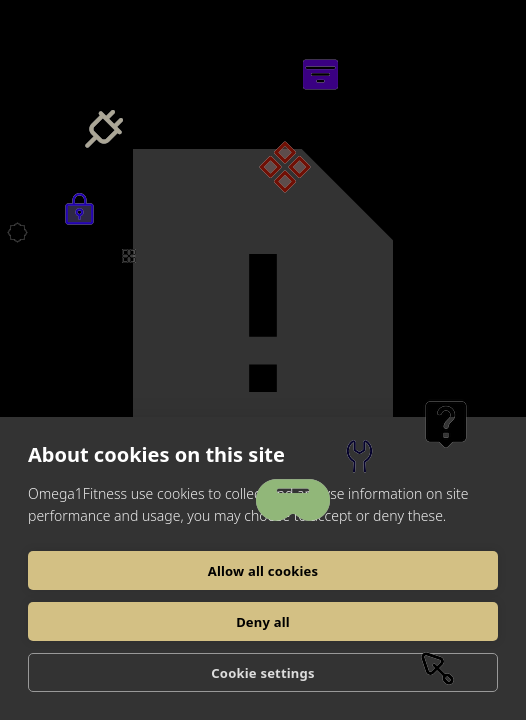 The width and height of the screenshot is (526, 720). Describe the element at coordinates (129, 256) in the screenshot. I see `view all apps or menu grid` at that location.